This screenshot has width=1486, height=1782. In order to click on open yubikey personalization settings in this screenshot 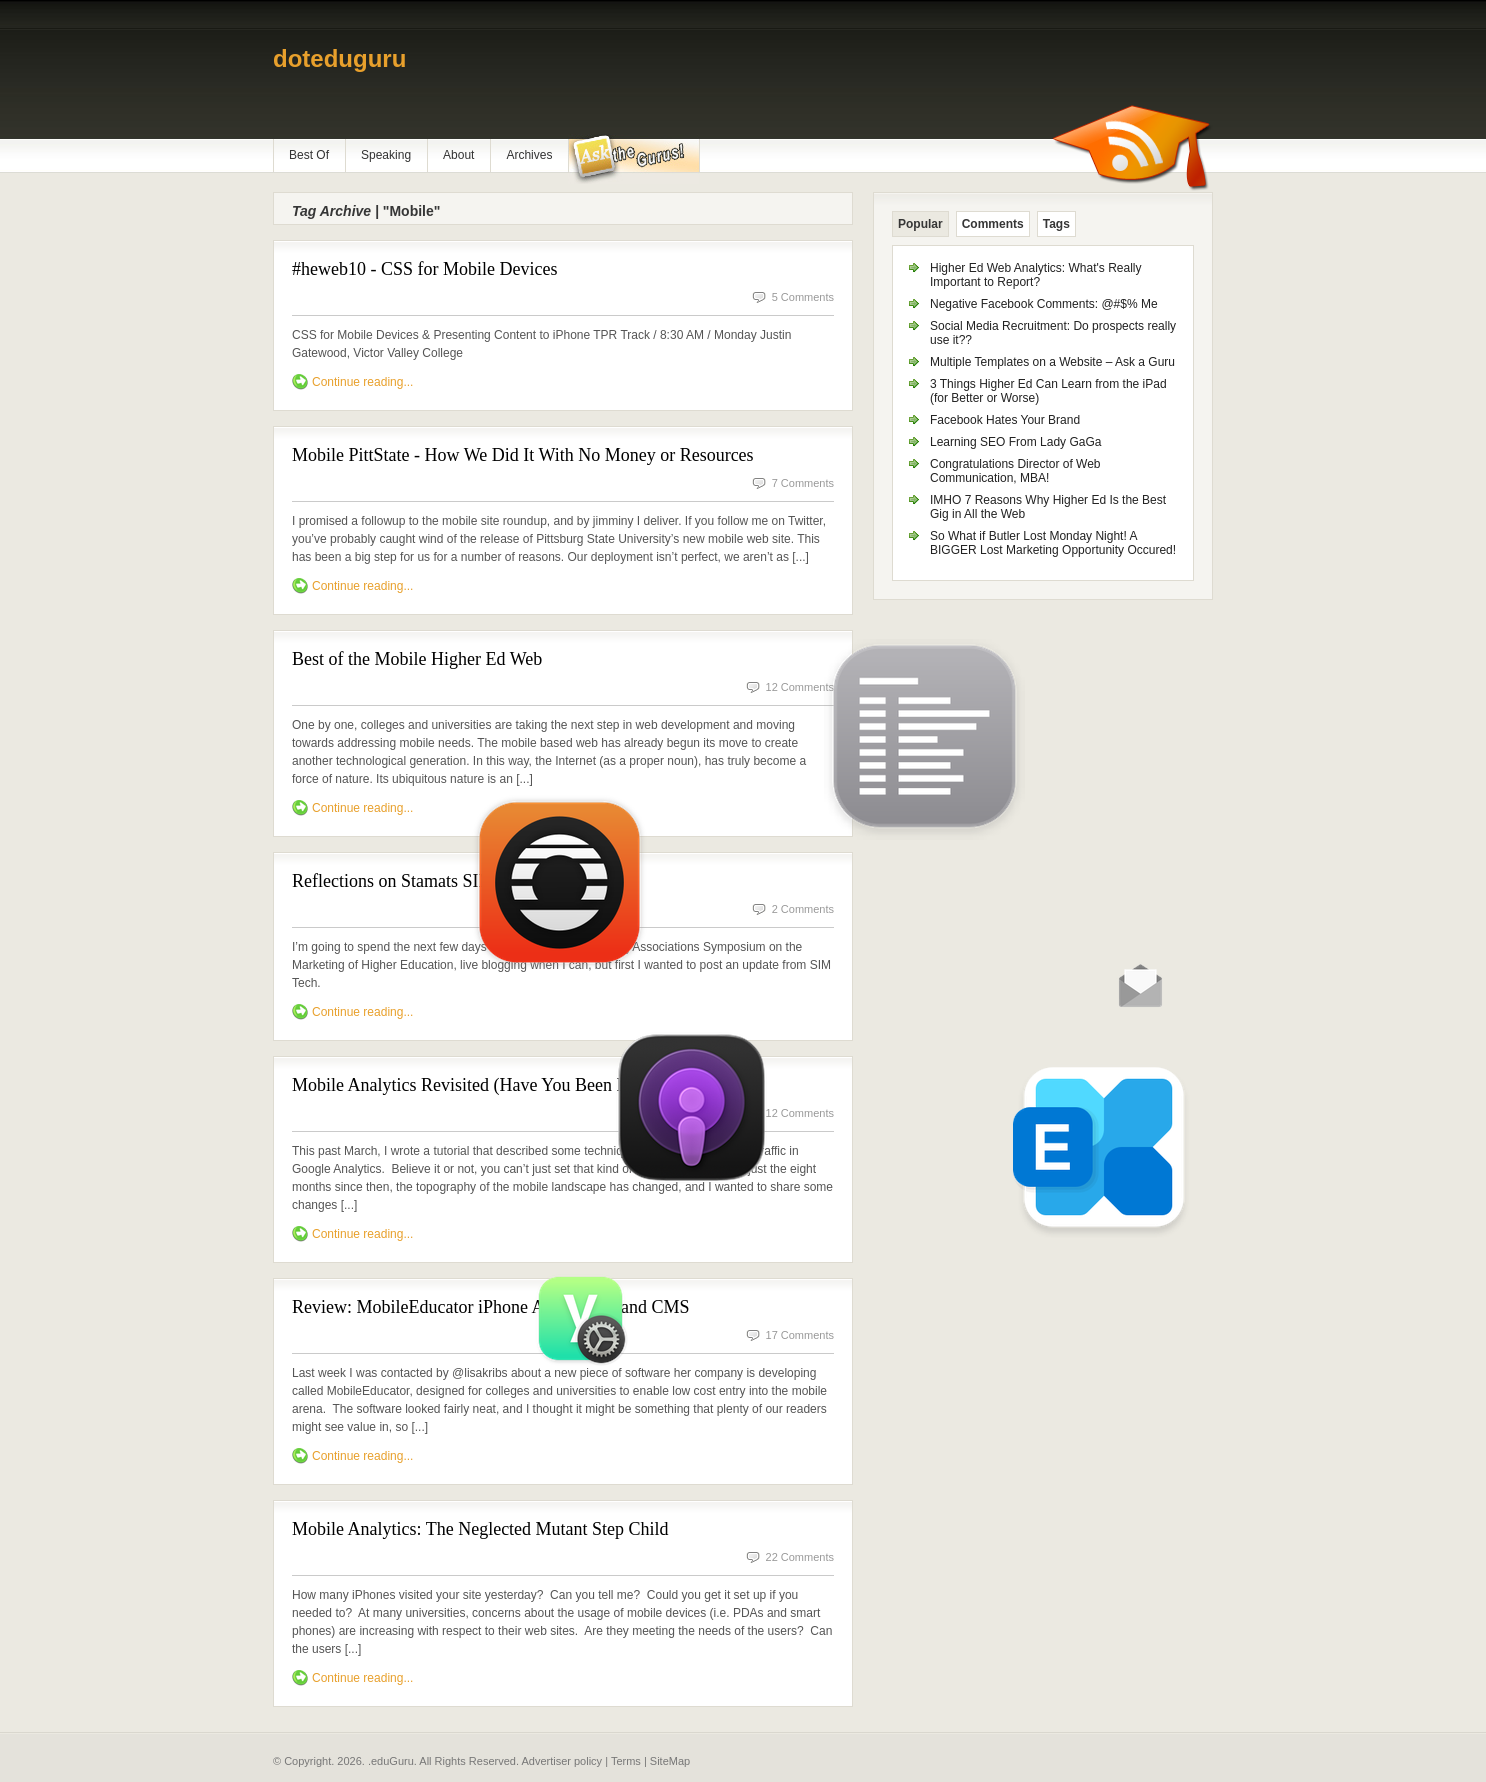, I will do `click(580, 1318)`.